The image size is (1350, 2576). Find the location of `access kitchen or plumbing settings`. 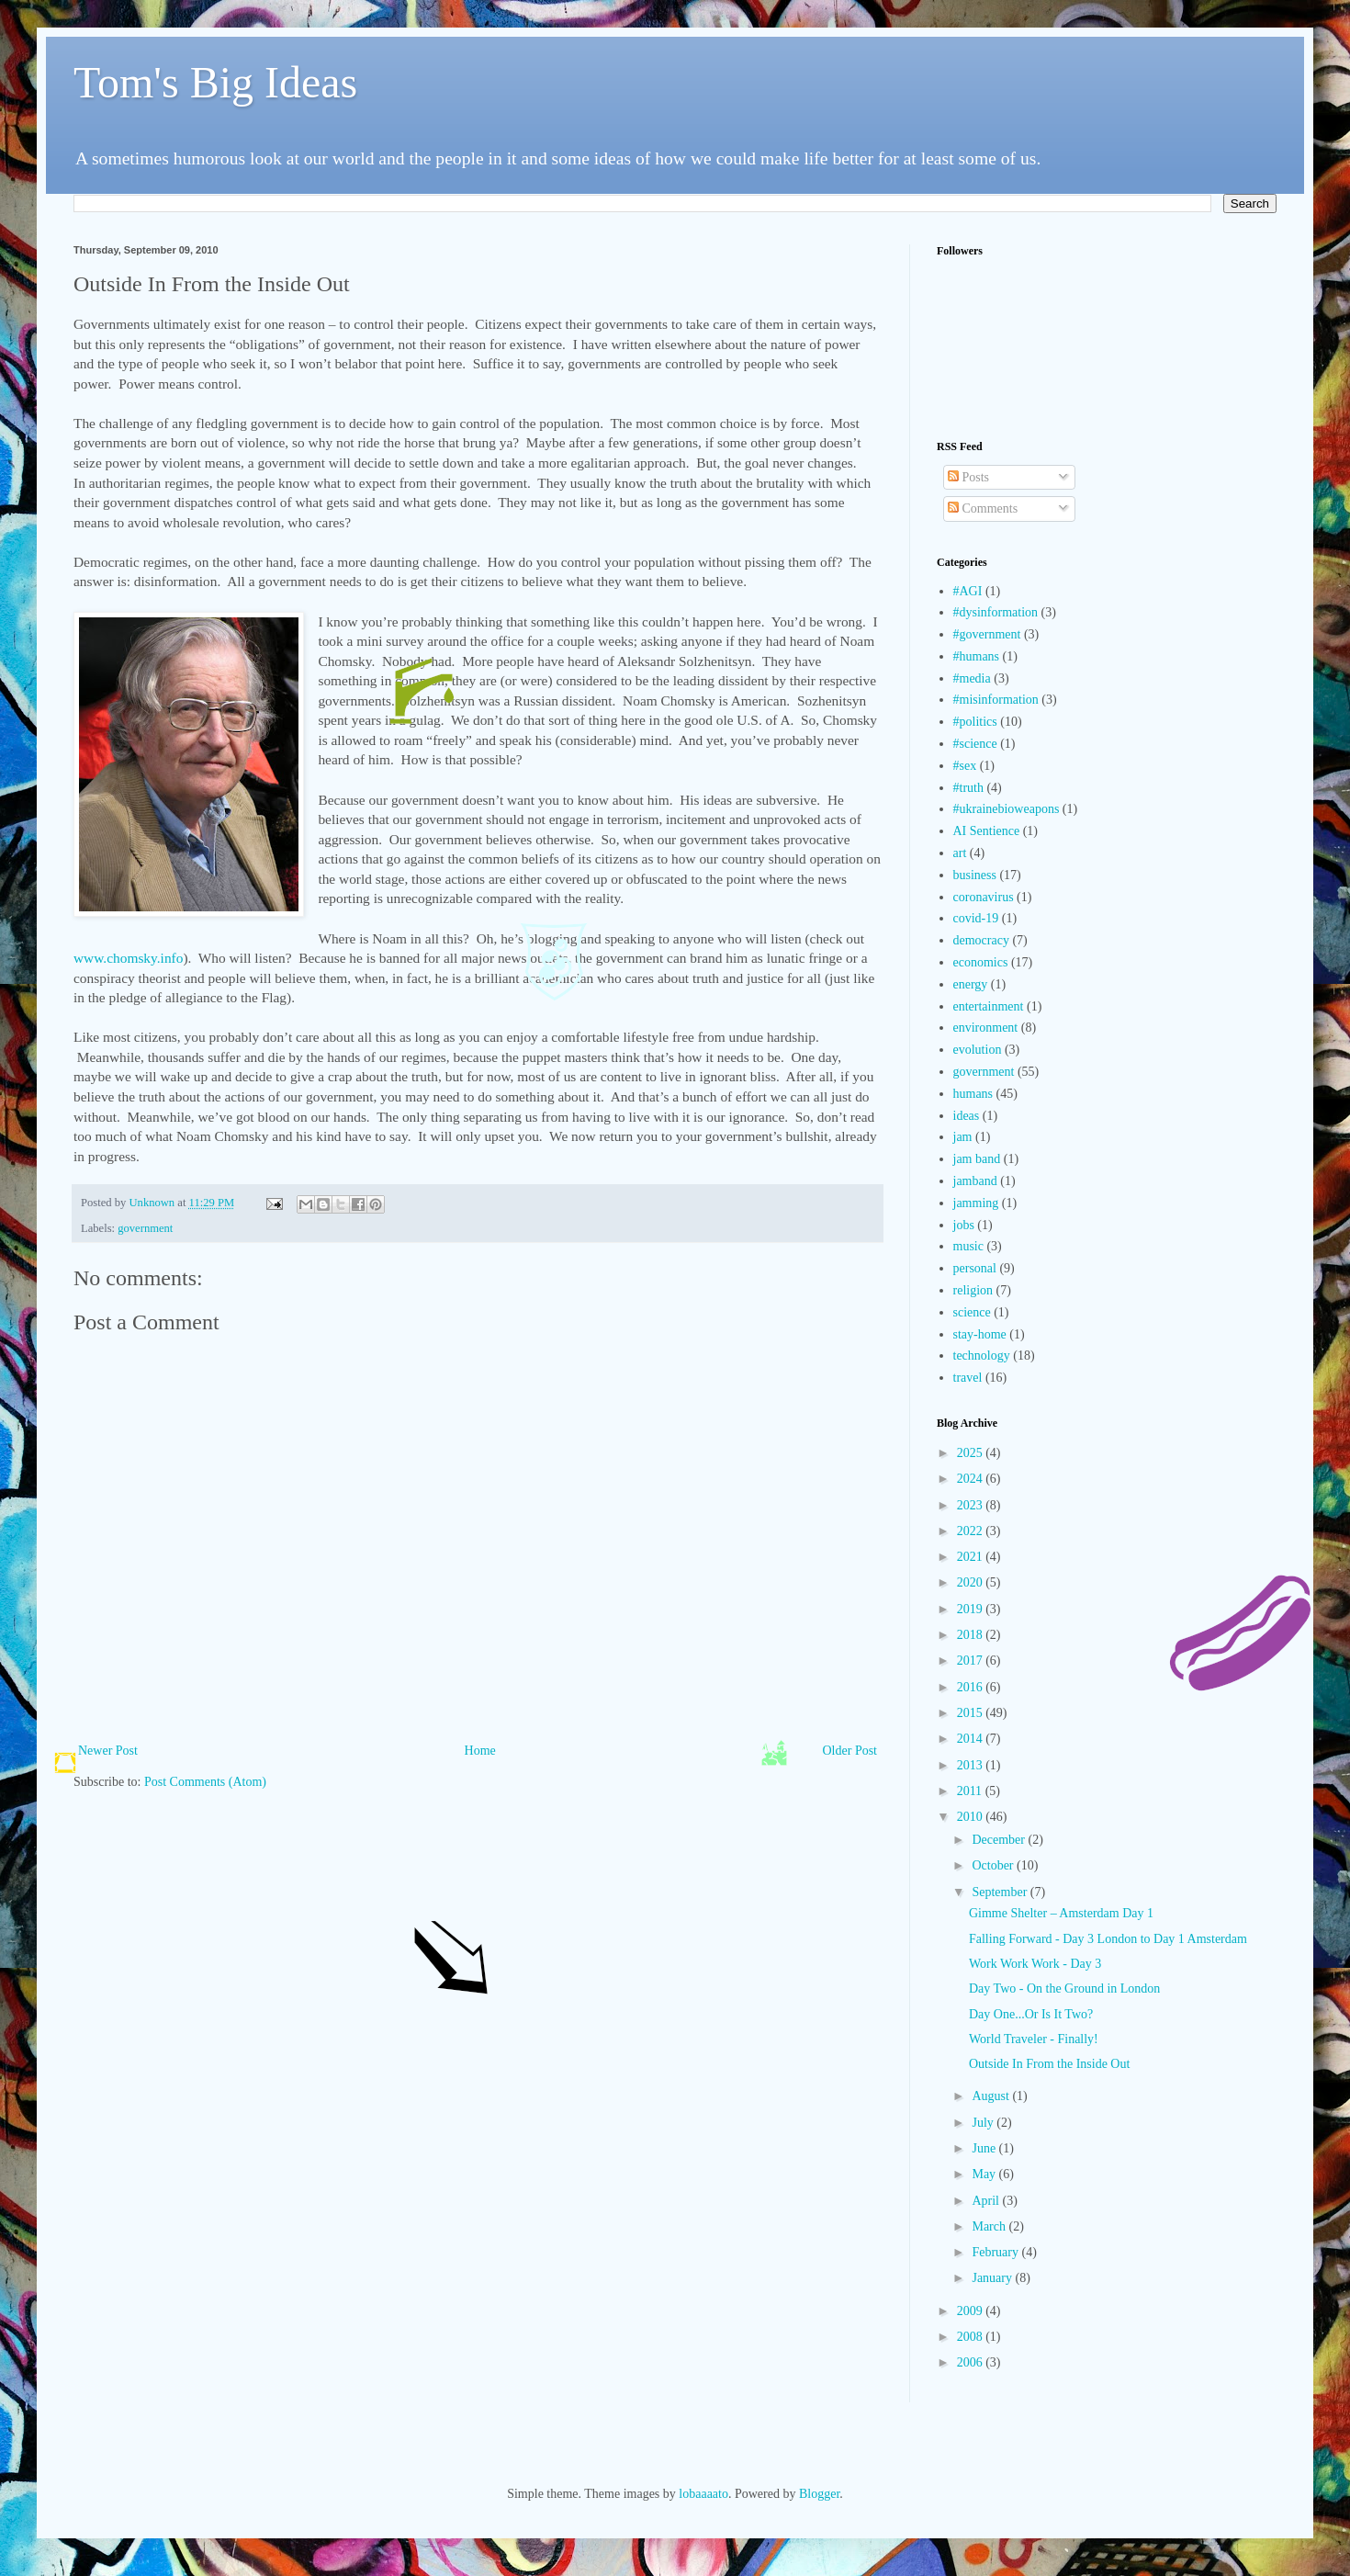

access kitchen or plumbing settings is located at coordinates (423, 687).